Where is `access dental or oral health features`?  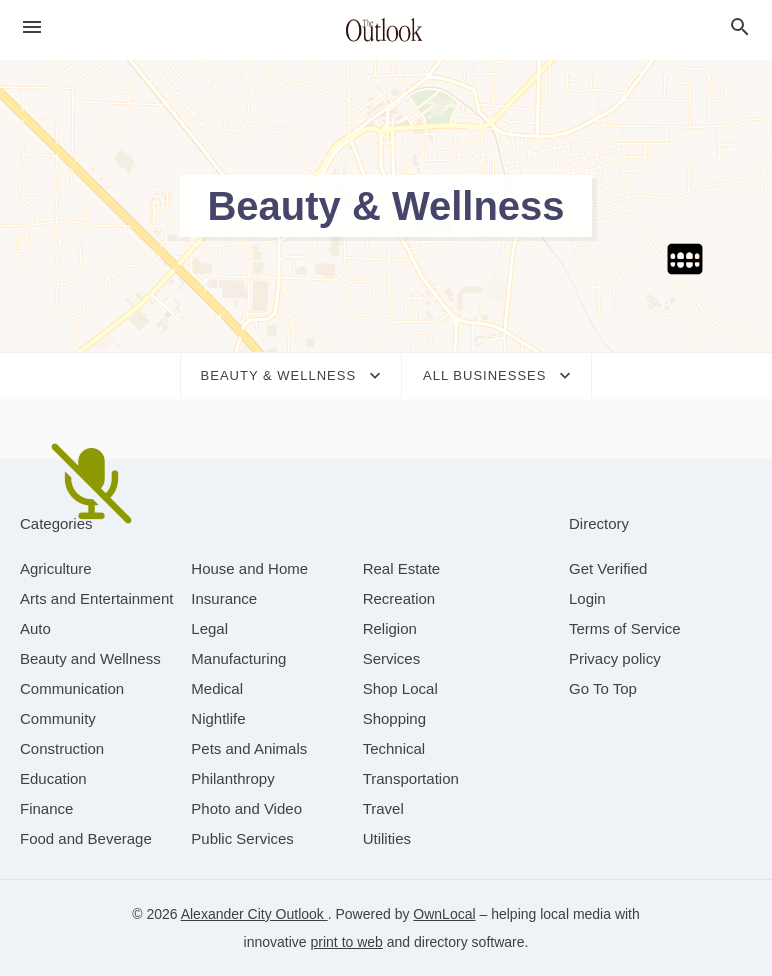 access dental or oral health features is located at coordinates (685, 259).